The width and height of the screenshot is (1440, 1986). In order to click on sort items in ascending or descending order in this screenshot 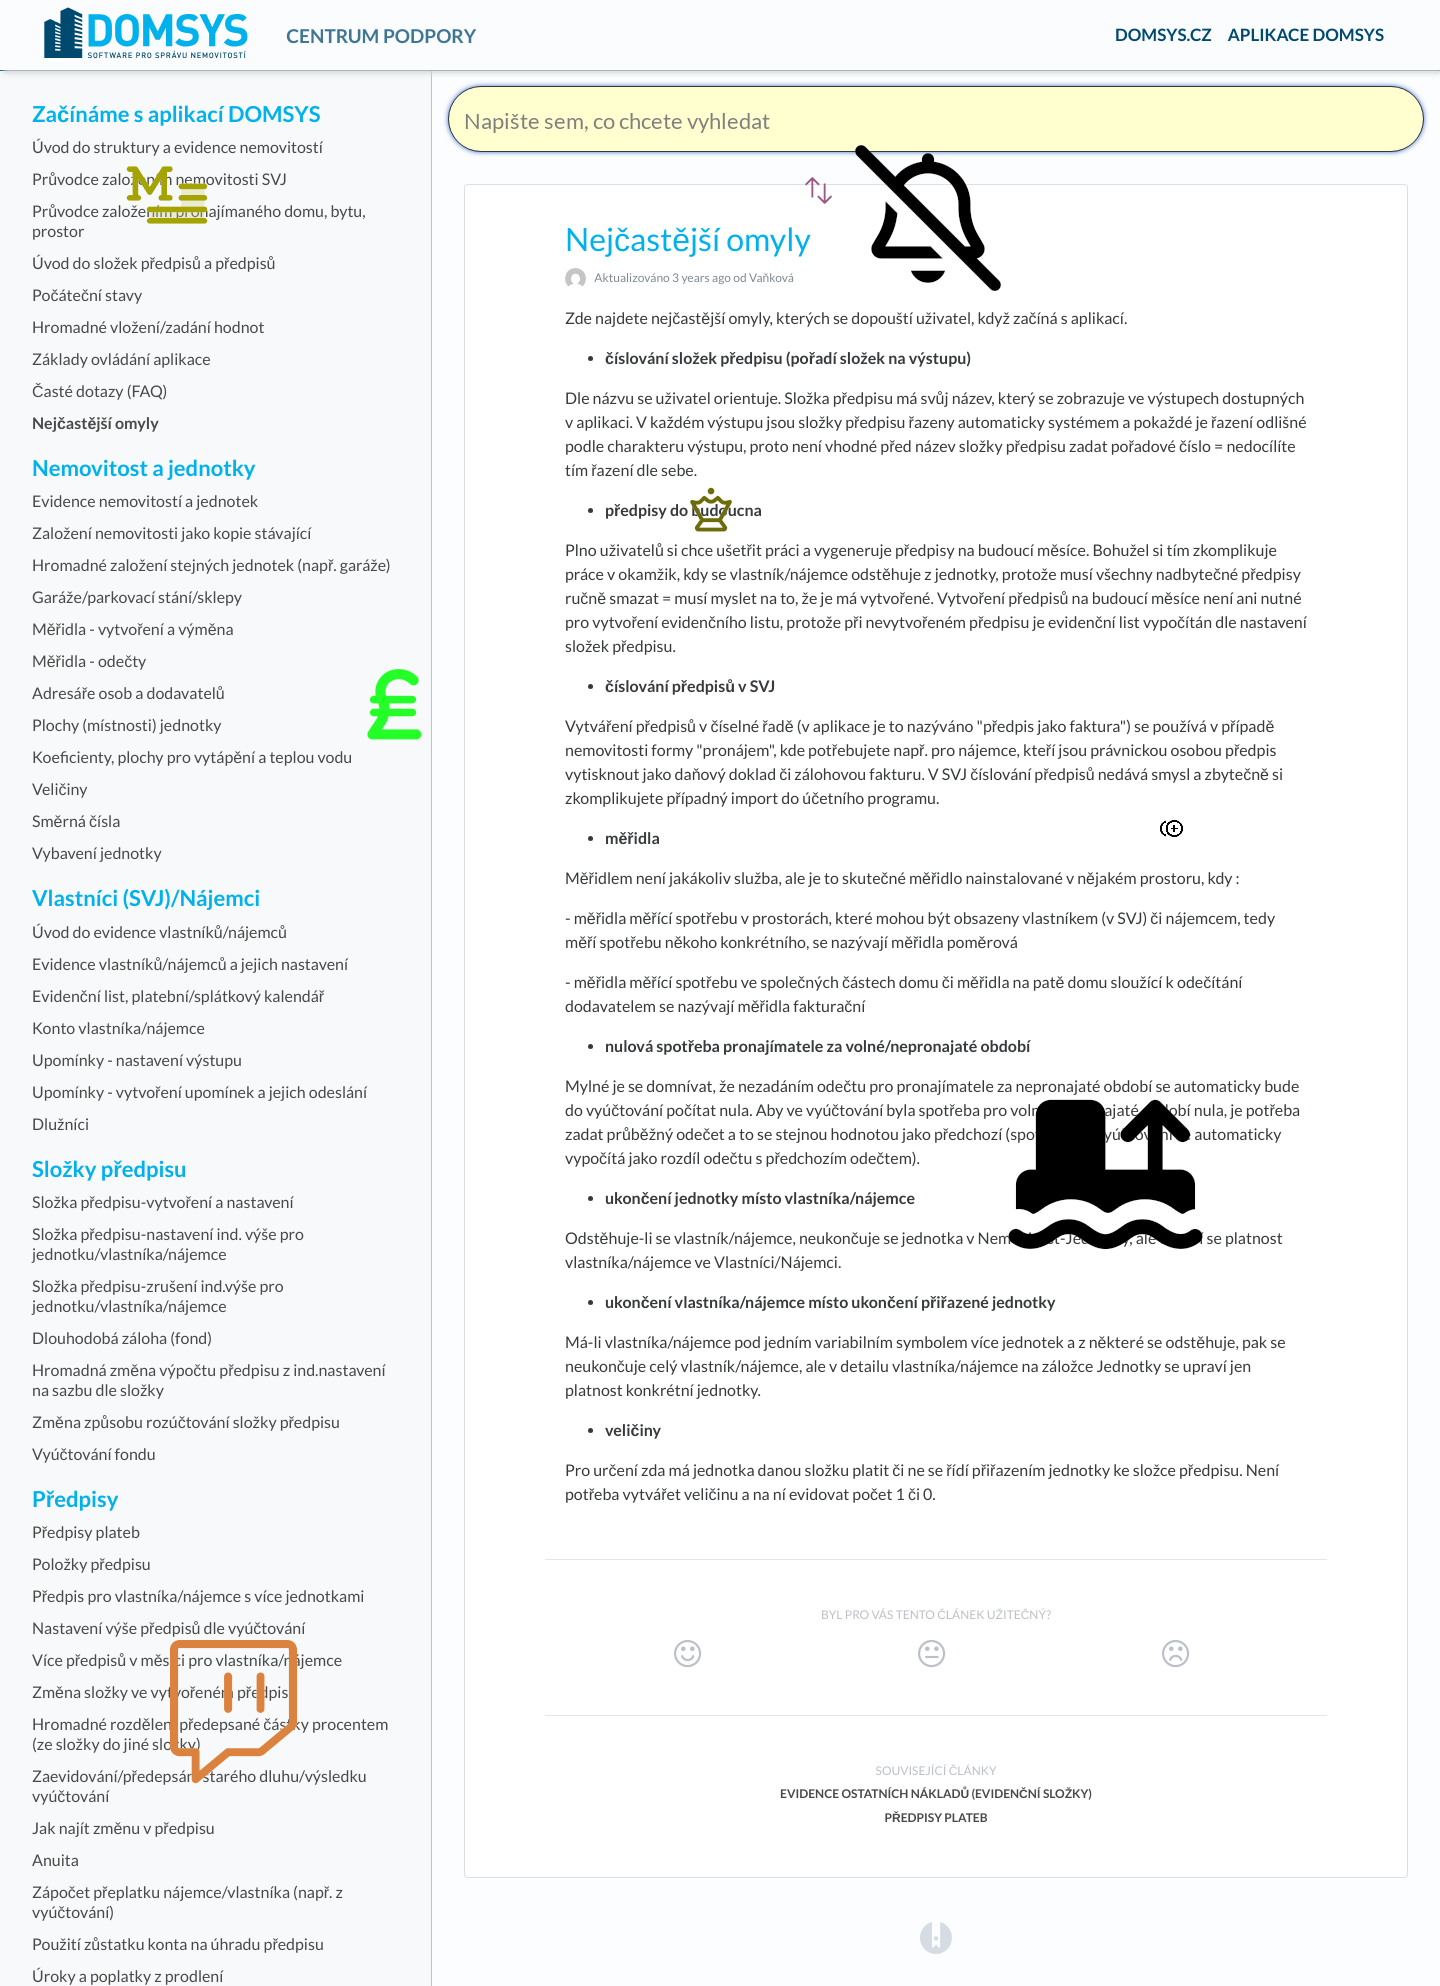, I will do `click(818, 190)`.